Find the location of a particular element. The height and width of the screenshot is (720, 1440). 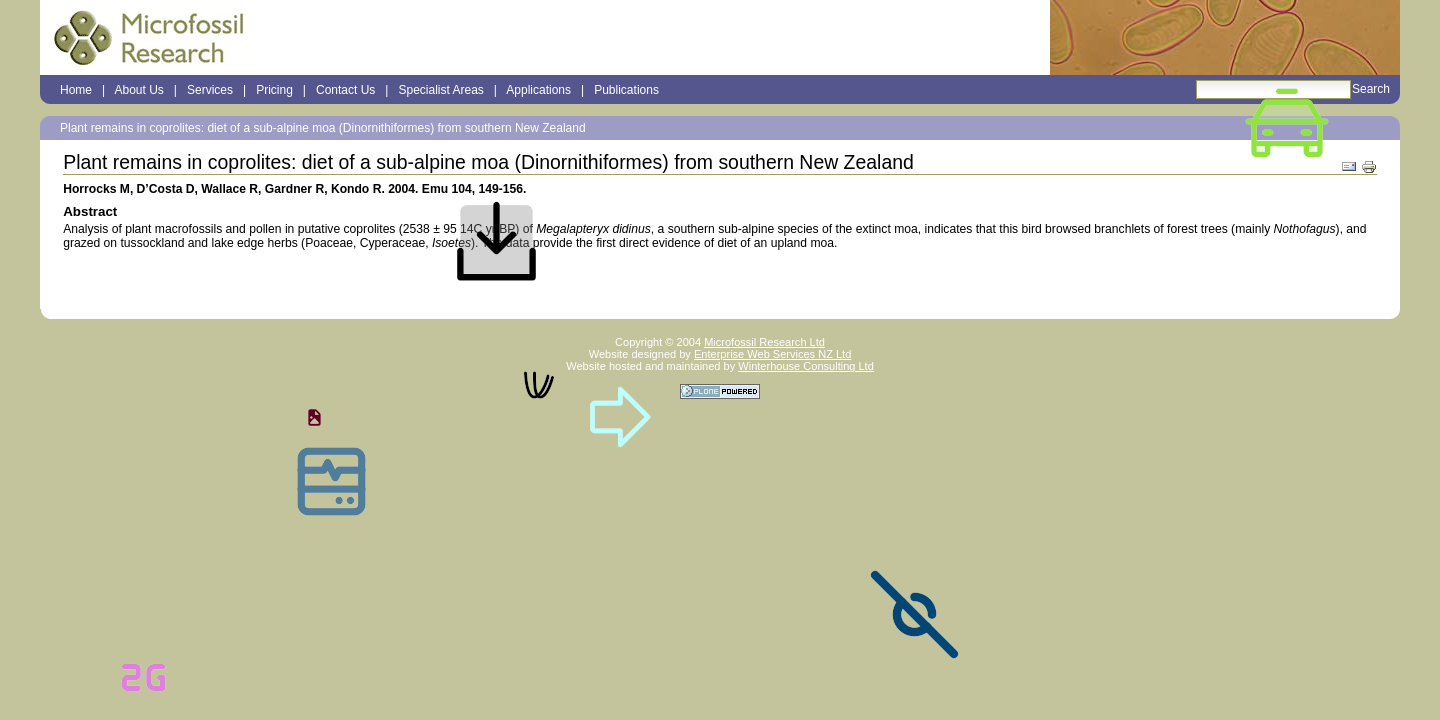

indicates police or emergency services nearby is located at coordinates (1287, 127).